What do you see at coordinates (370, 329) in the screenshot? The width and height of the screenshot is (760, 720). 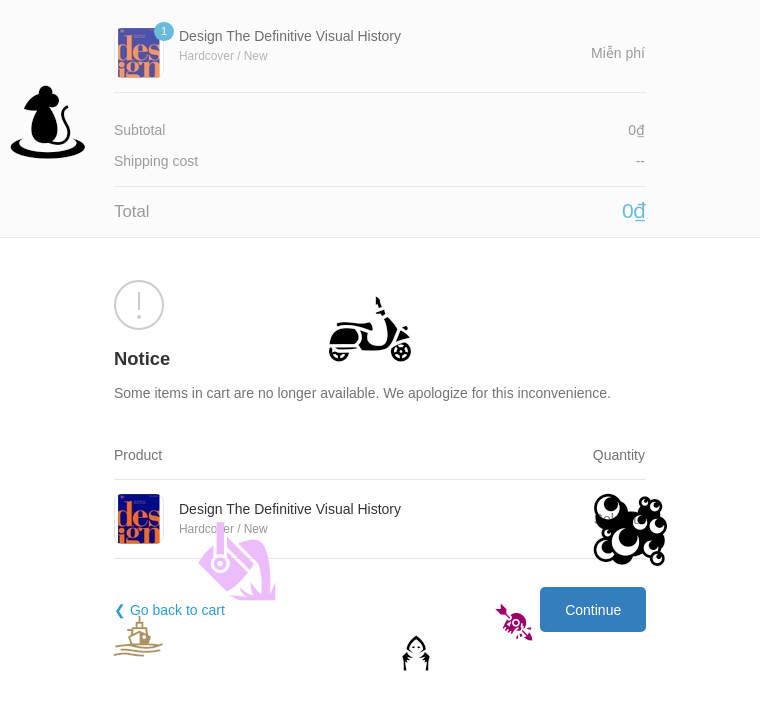 I see `select scooter as transportation mode` at bounding box center [370, 329].